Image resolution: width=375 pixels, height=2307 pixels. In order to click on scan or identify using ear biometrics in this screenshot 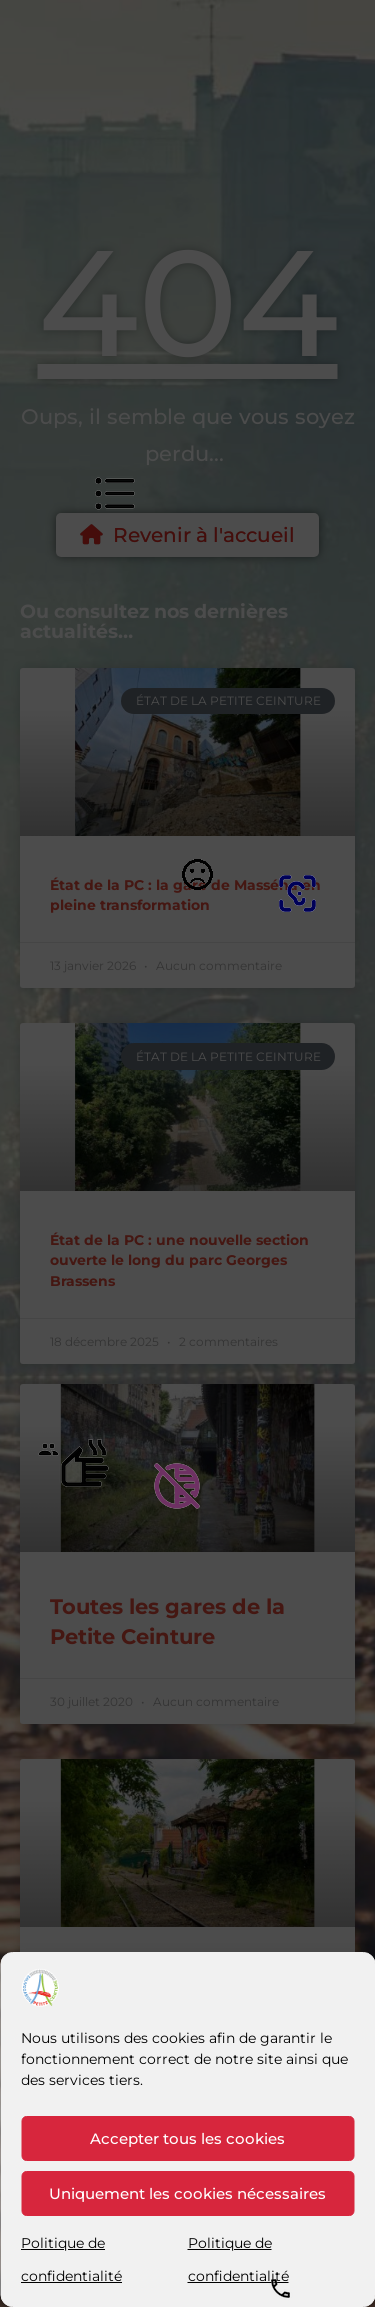, I will do `click(297, 893)`.